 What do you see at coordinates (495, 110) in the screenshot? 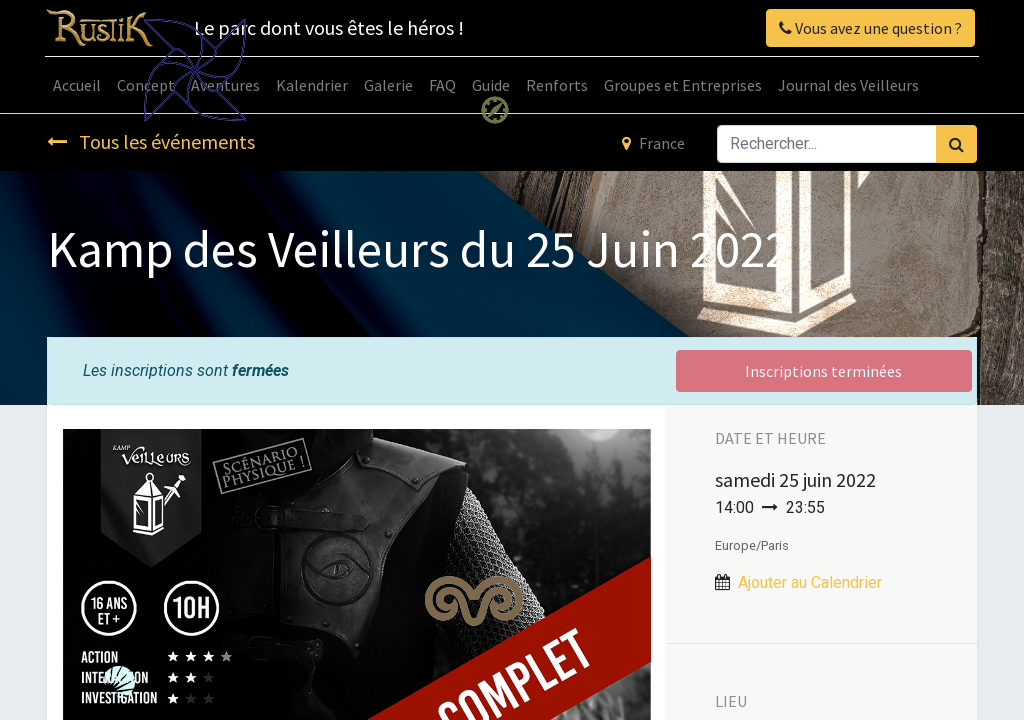
I see `open safari web browser` at bounding box center [495, 110].